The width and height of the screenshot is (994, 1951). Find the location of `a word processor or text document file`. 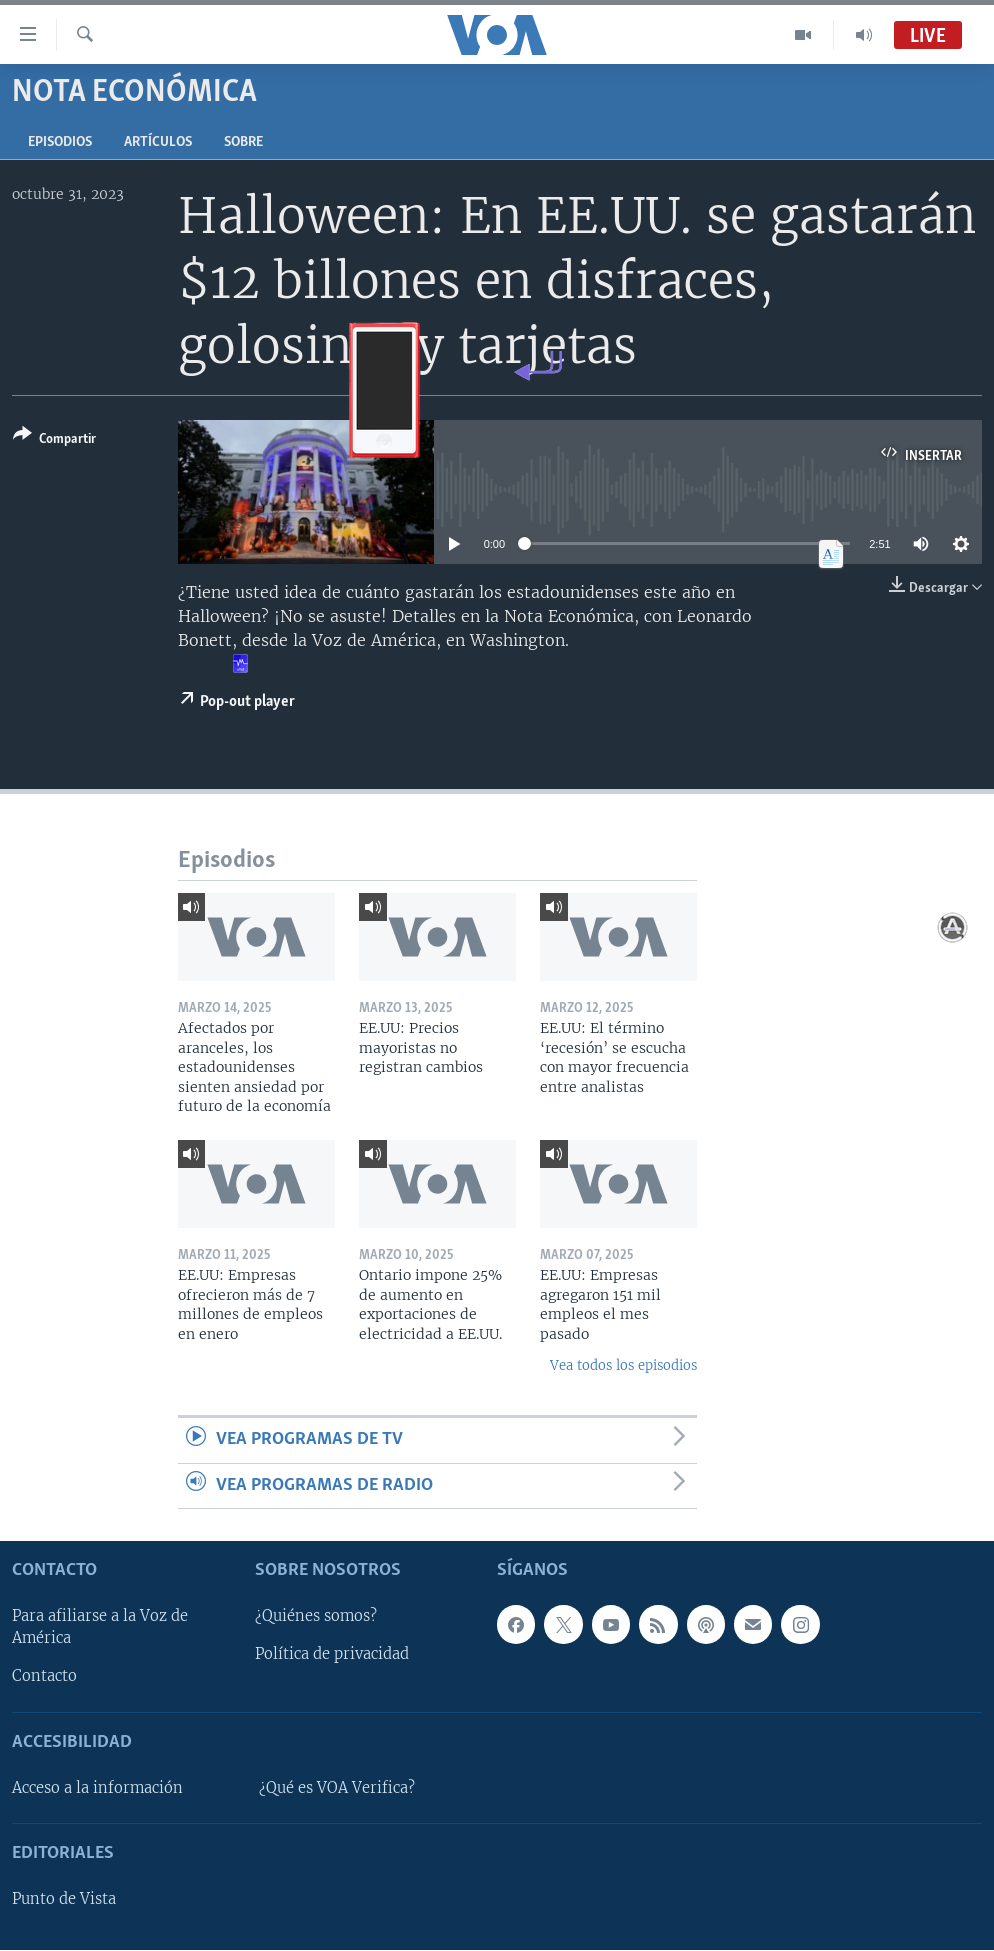

a word processor or text document file is located at coordinates (831, 554).